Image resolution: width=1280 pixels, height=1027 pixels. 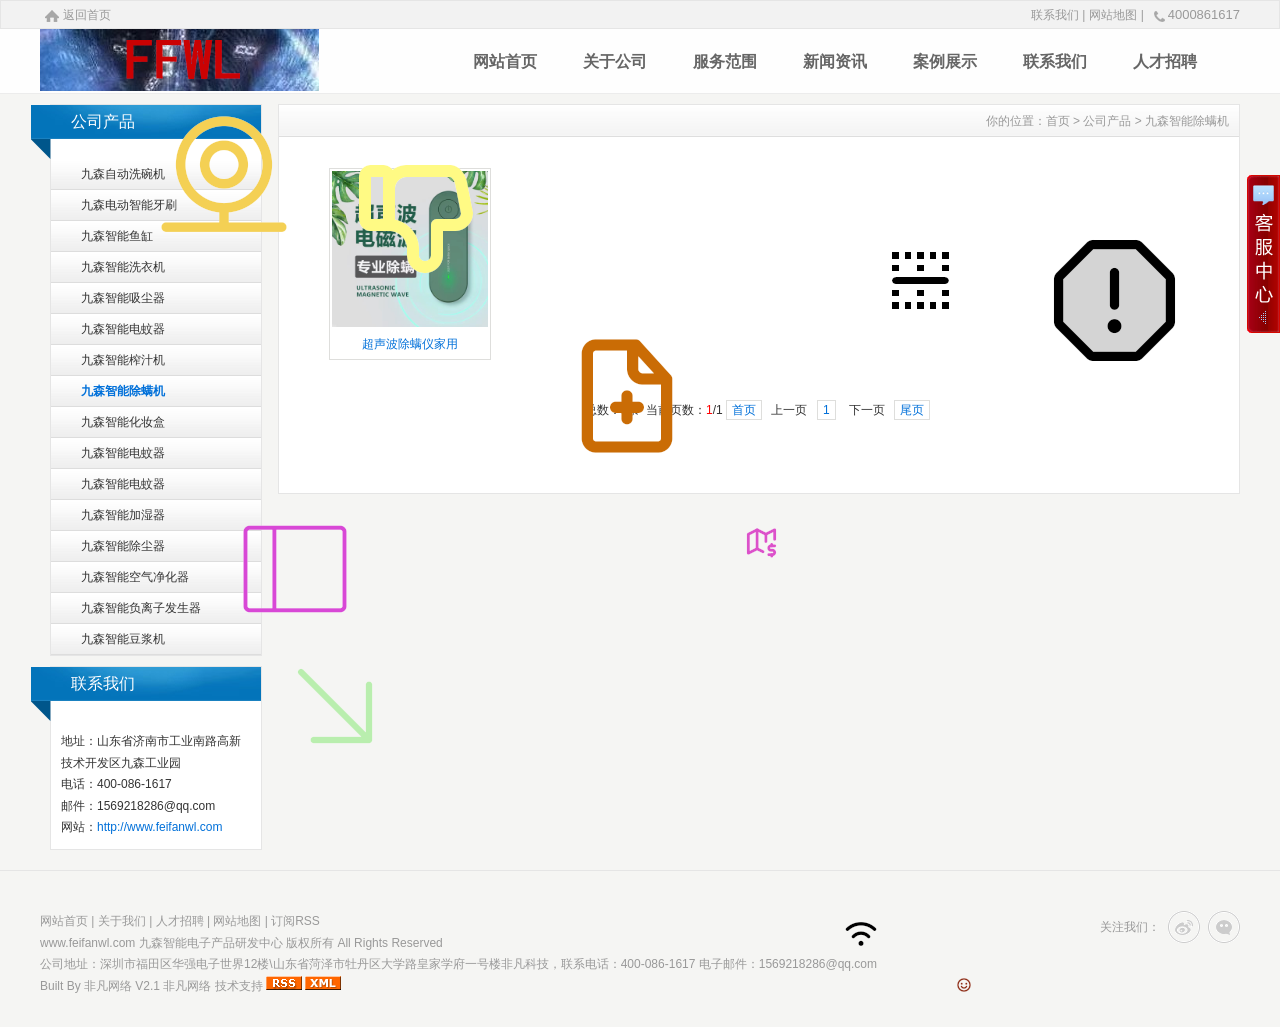 I want to click on toggle sidebar panel visibility, so click(x=295, y=569).